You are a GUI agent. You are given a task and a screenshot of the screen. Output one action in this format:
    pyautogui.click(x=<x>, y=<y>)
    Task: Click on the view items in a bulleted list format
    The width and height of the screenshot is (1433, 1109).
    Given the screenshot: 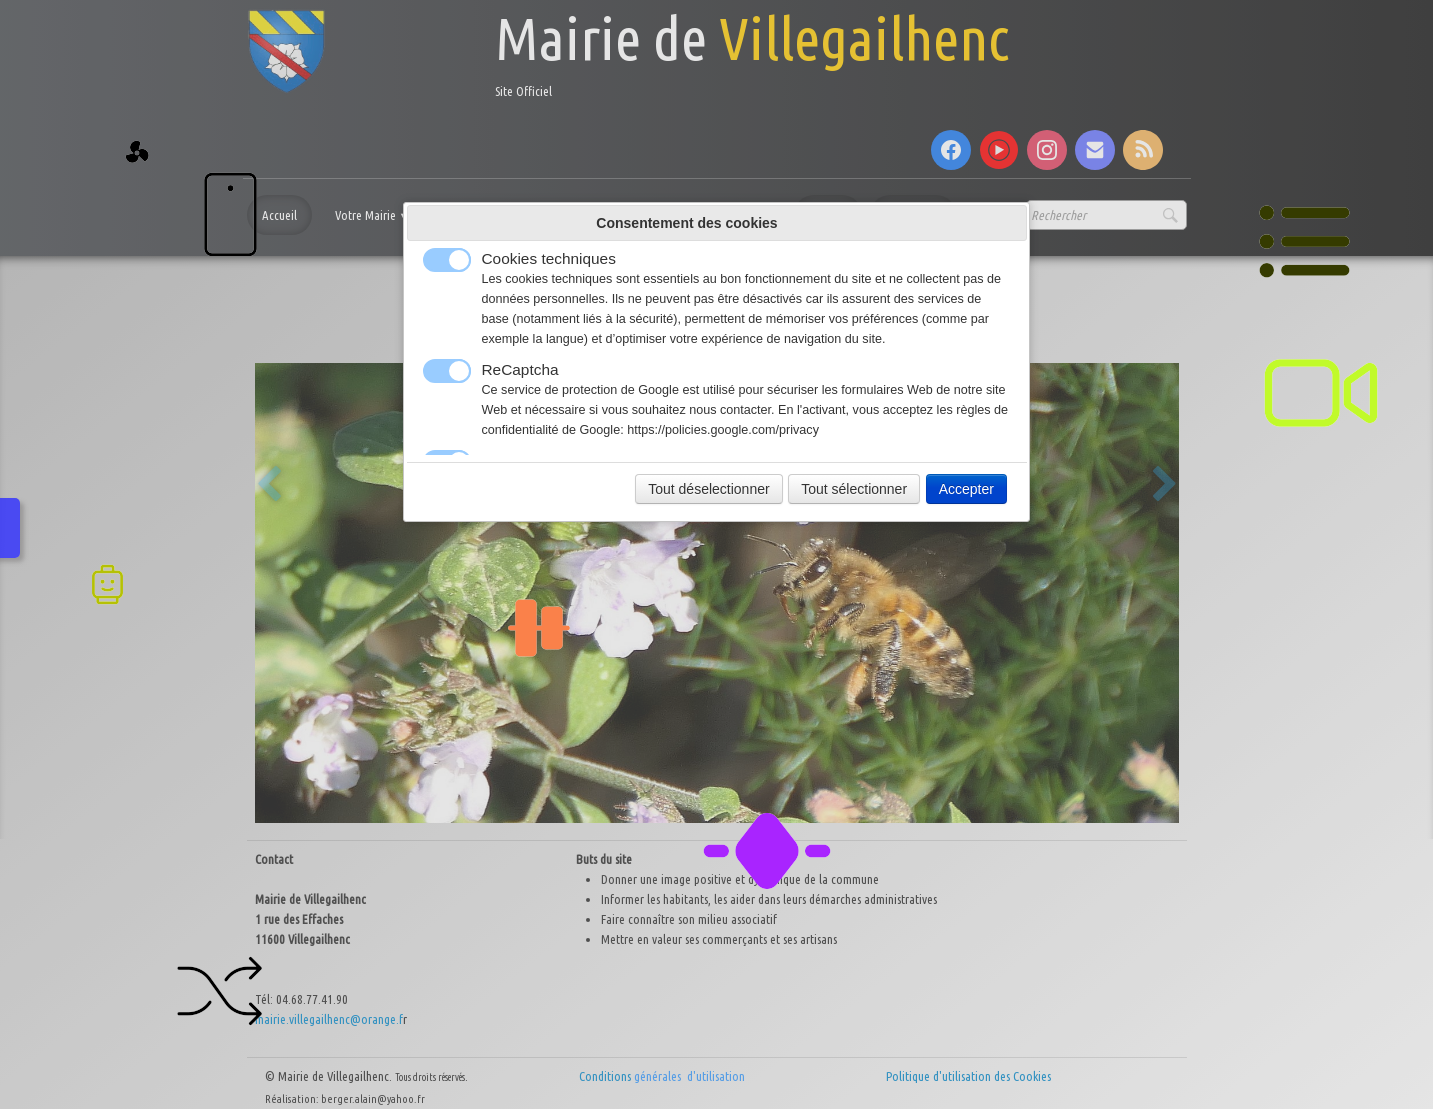 What is the action you would take?
    pyautogui.click(x=1304, y=241)
    